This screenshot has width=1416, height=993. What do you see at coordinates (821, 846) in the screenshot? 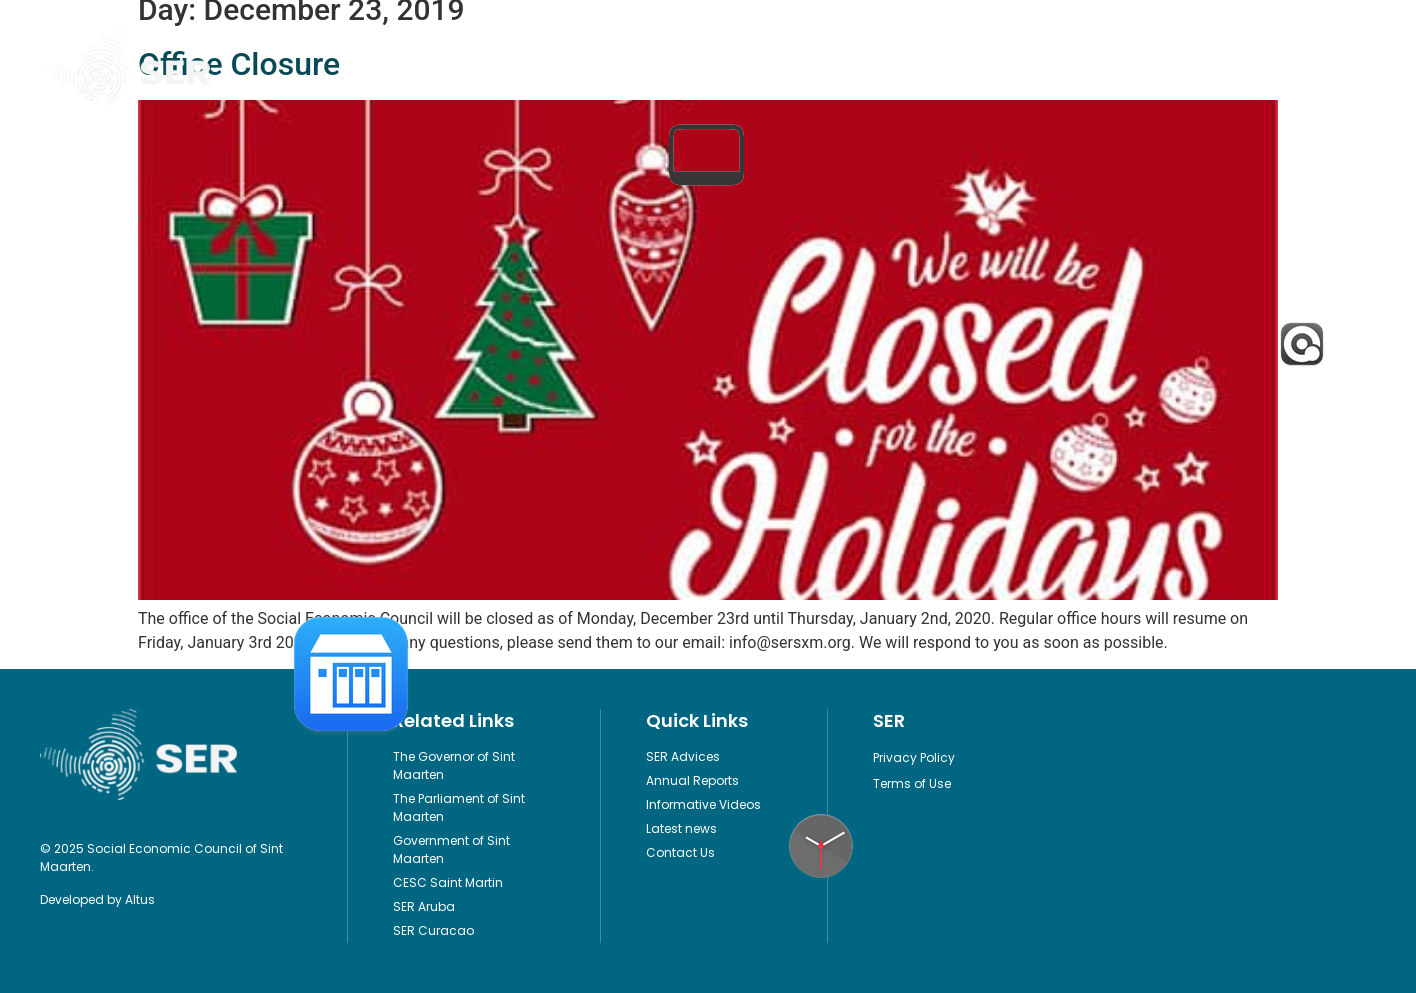
I see `open the clock application` at bounding box center [821, 846].